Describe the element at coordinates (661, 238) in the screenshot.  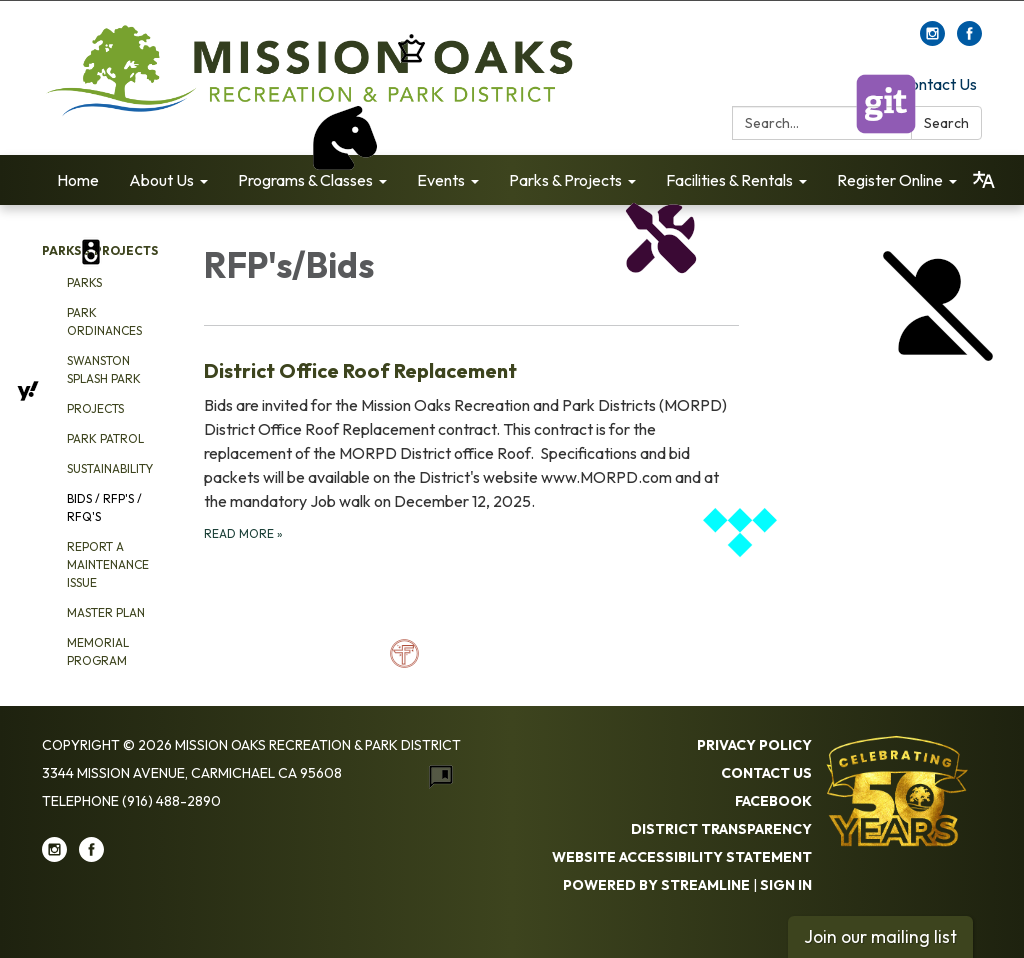
I see `access settings or configuration options` at that location.